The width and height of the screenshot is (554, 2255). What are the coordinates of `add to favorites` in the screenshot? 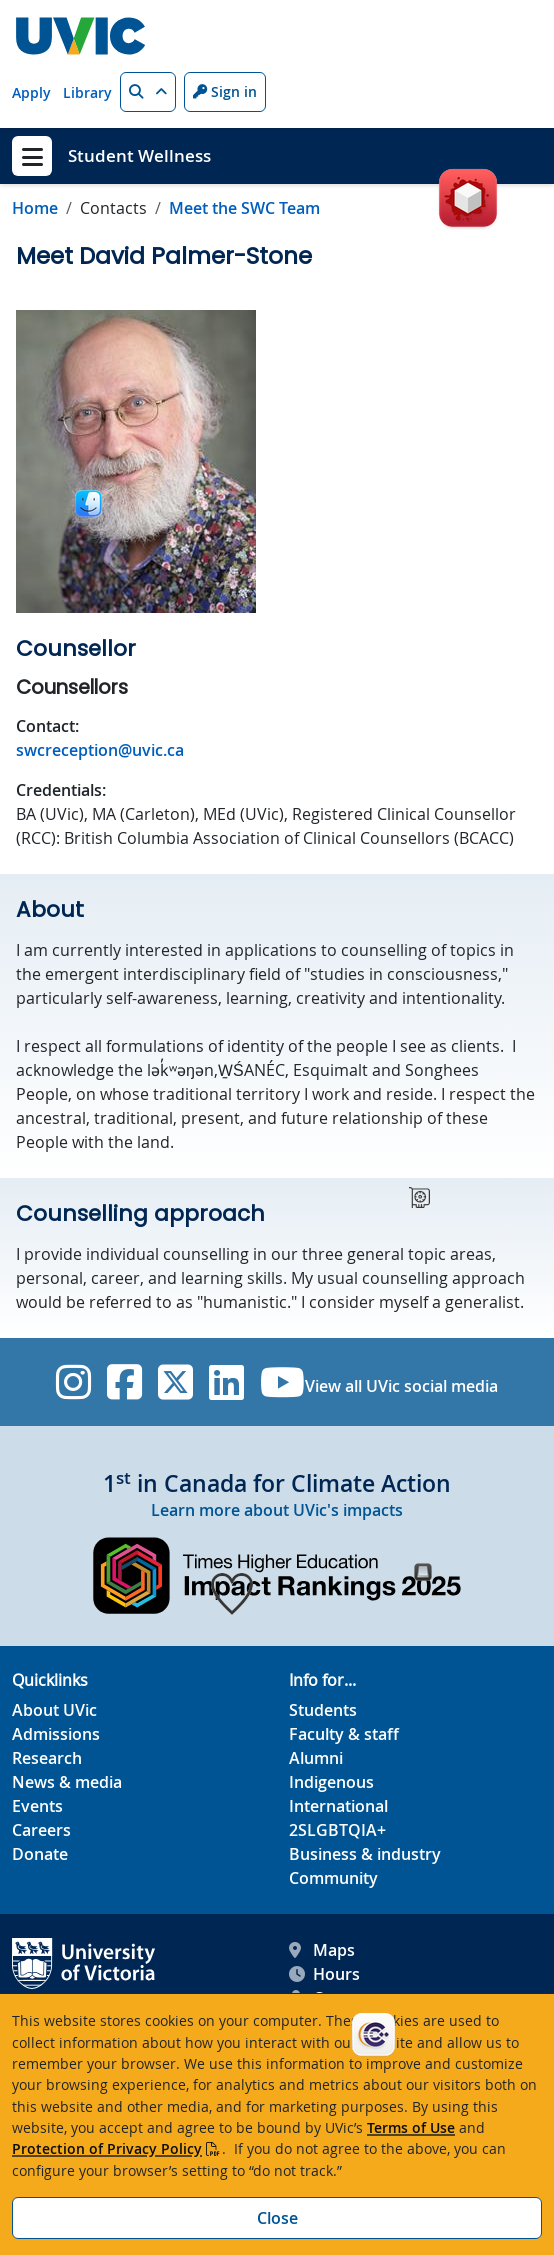 It's located at (232, 1594).